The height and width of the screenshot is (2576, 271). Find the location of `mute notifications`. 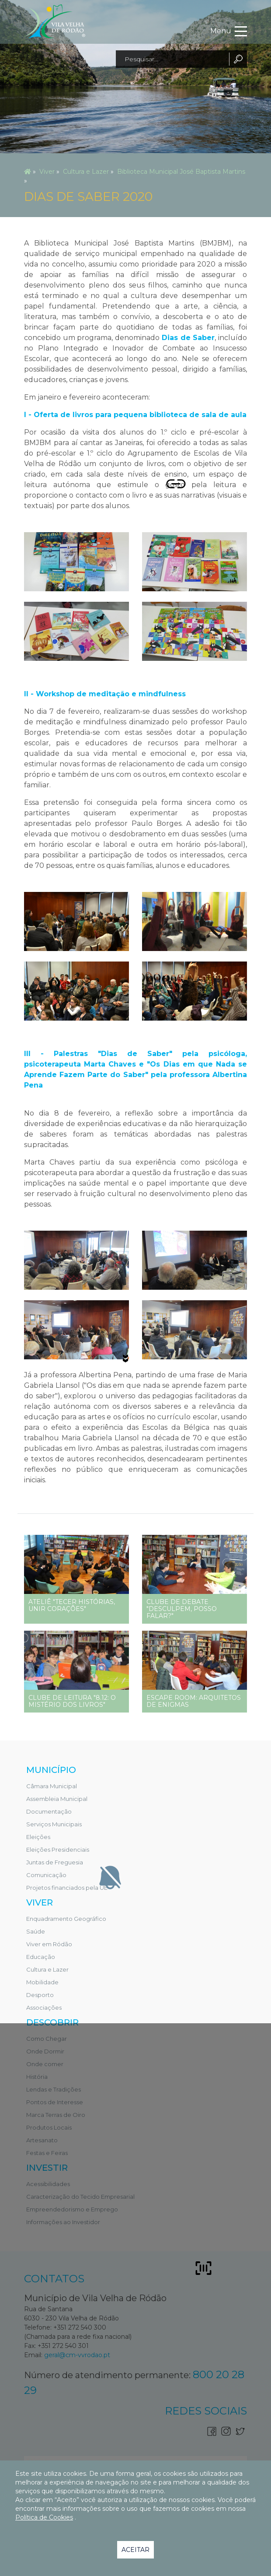

mute notifications is located at coordinates (110, 1878).